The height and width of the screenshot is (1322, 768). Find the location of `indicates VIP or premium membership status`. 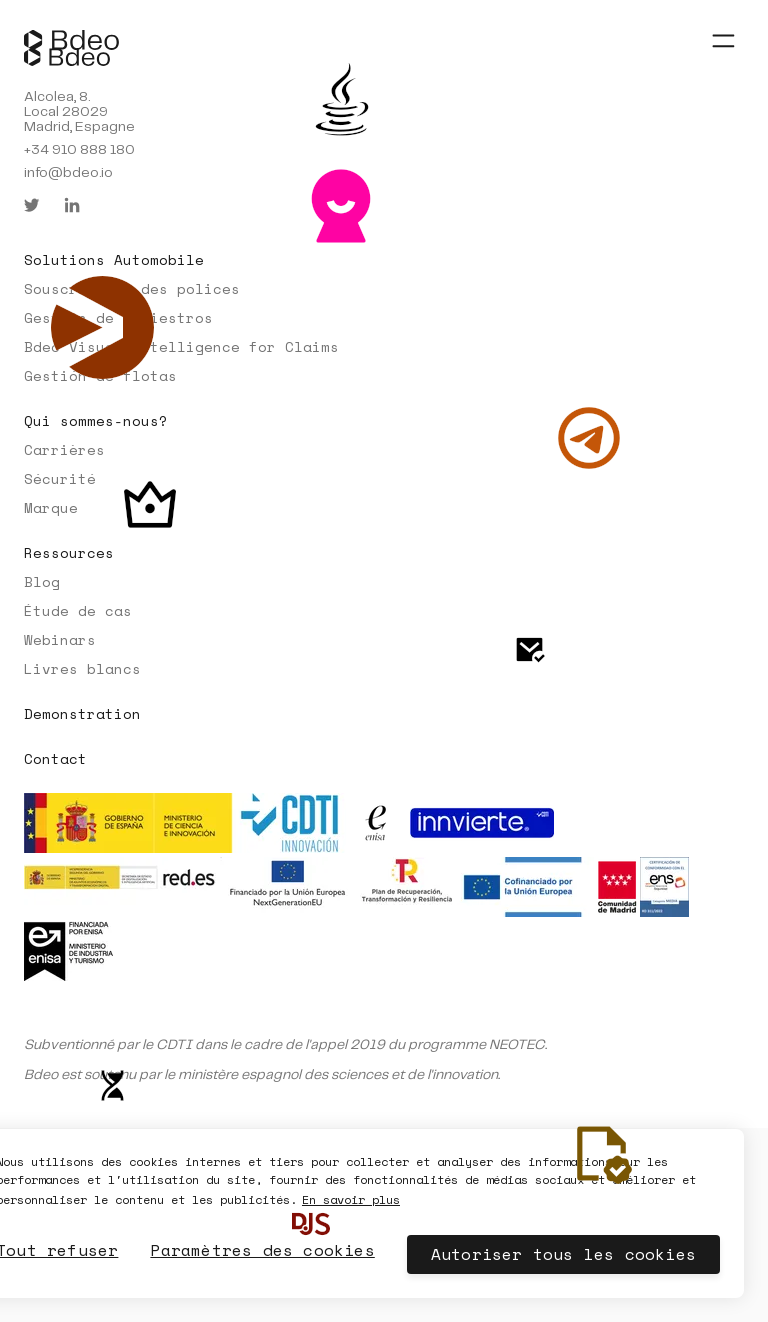

indicates VIP or premium membership status is located at coordinates (150, 506).